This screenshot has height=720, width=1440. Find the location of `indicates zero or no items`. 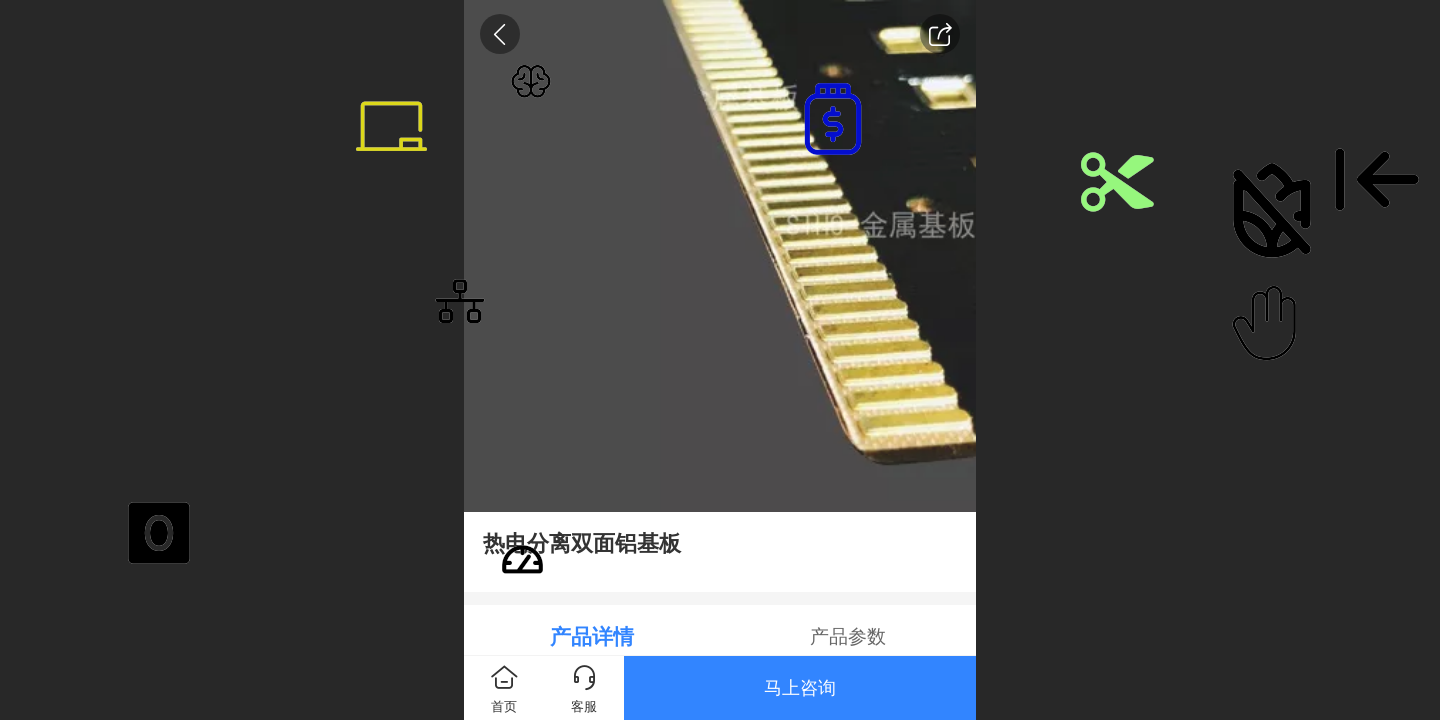

indicates zero or no items is located at coordinates (159, 533).